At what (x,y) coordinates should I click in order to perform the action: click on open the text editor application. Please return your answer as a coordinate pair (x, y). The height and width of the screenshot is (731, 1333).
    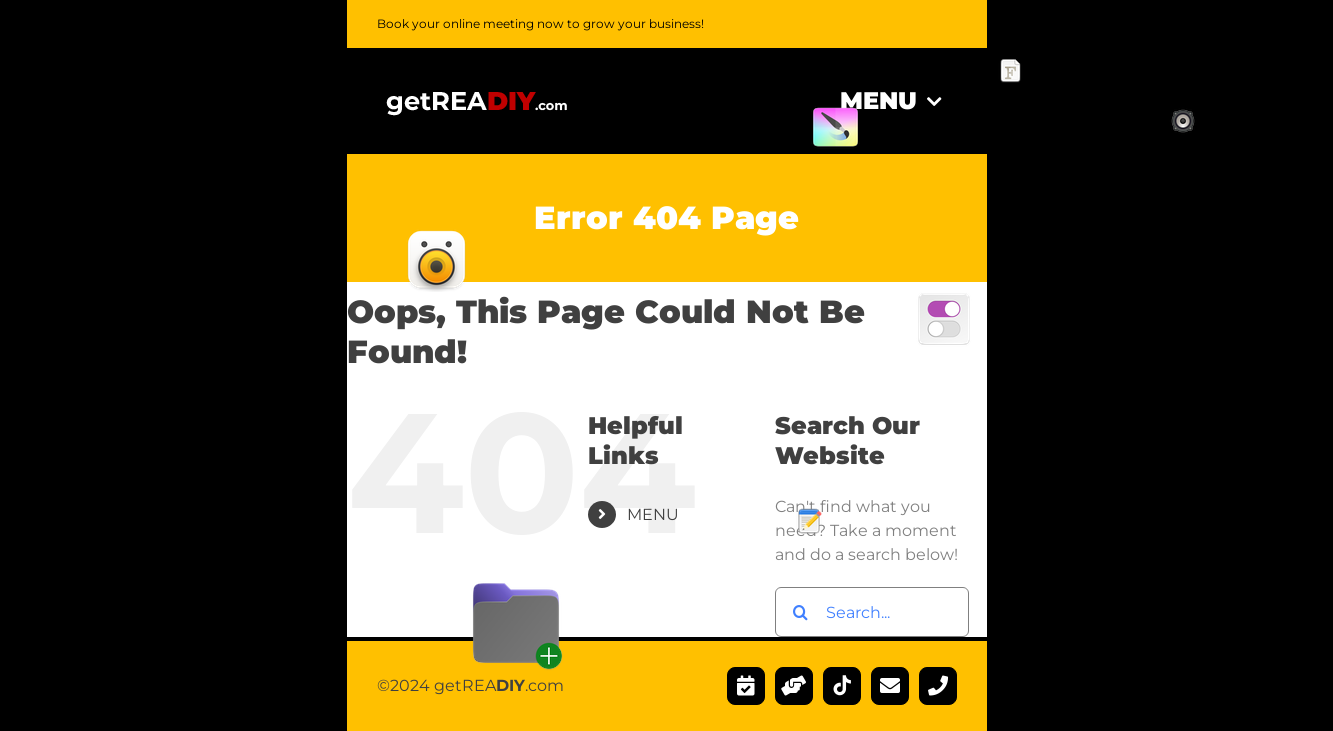
    Looking at the image, I should click on (809, 521).